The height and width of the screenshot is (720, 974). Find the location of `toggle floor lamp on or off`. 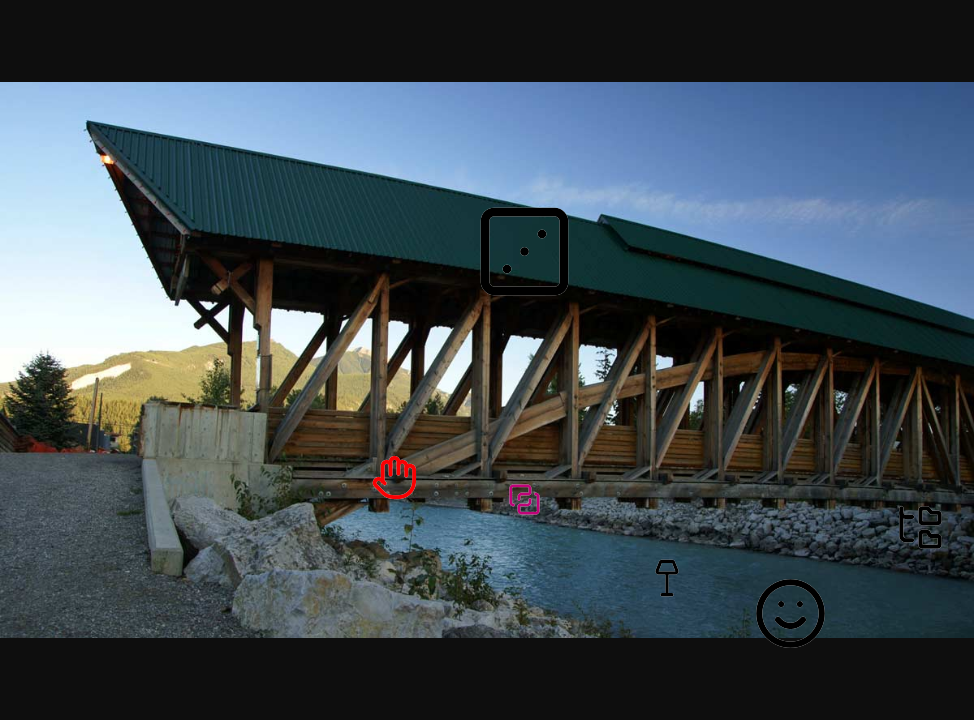

toggle floor lamp on or off is located at coordinates (667, 578).